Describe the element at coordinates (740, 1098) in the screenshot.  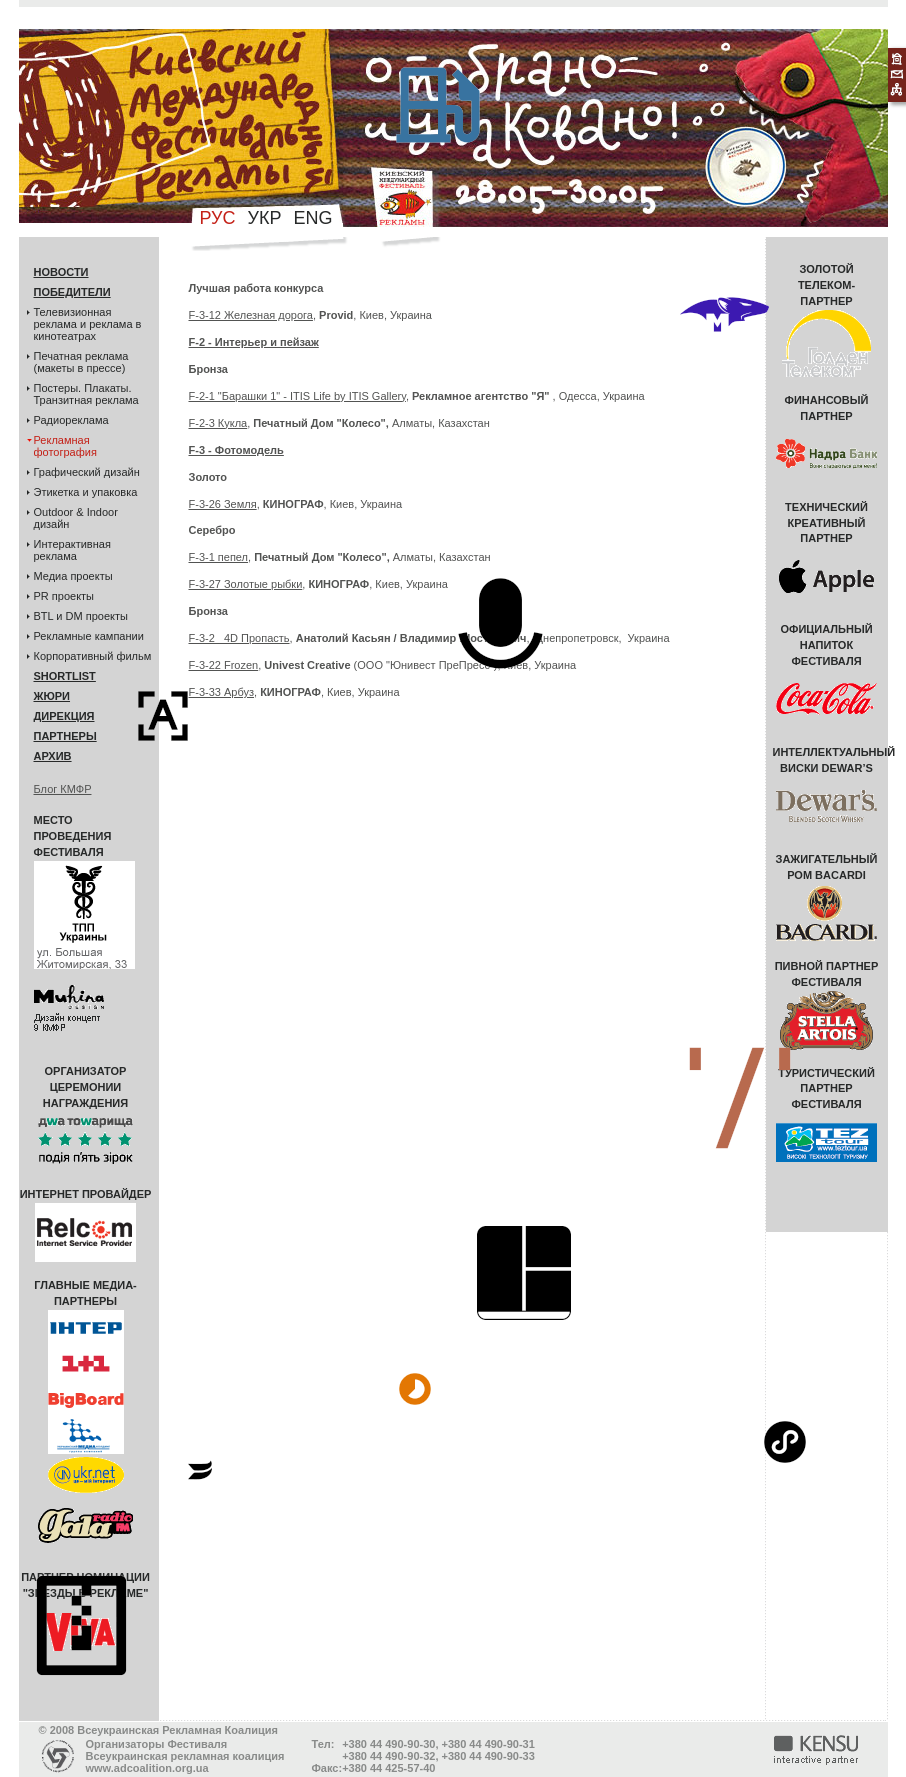
I see `access slash commands menu` at that location.